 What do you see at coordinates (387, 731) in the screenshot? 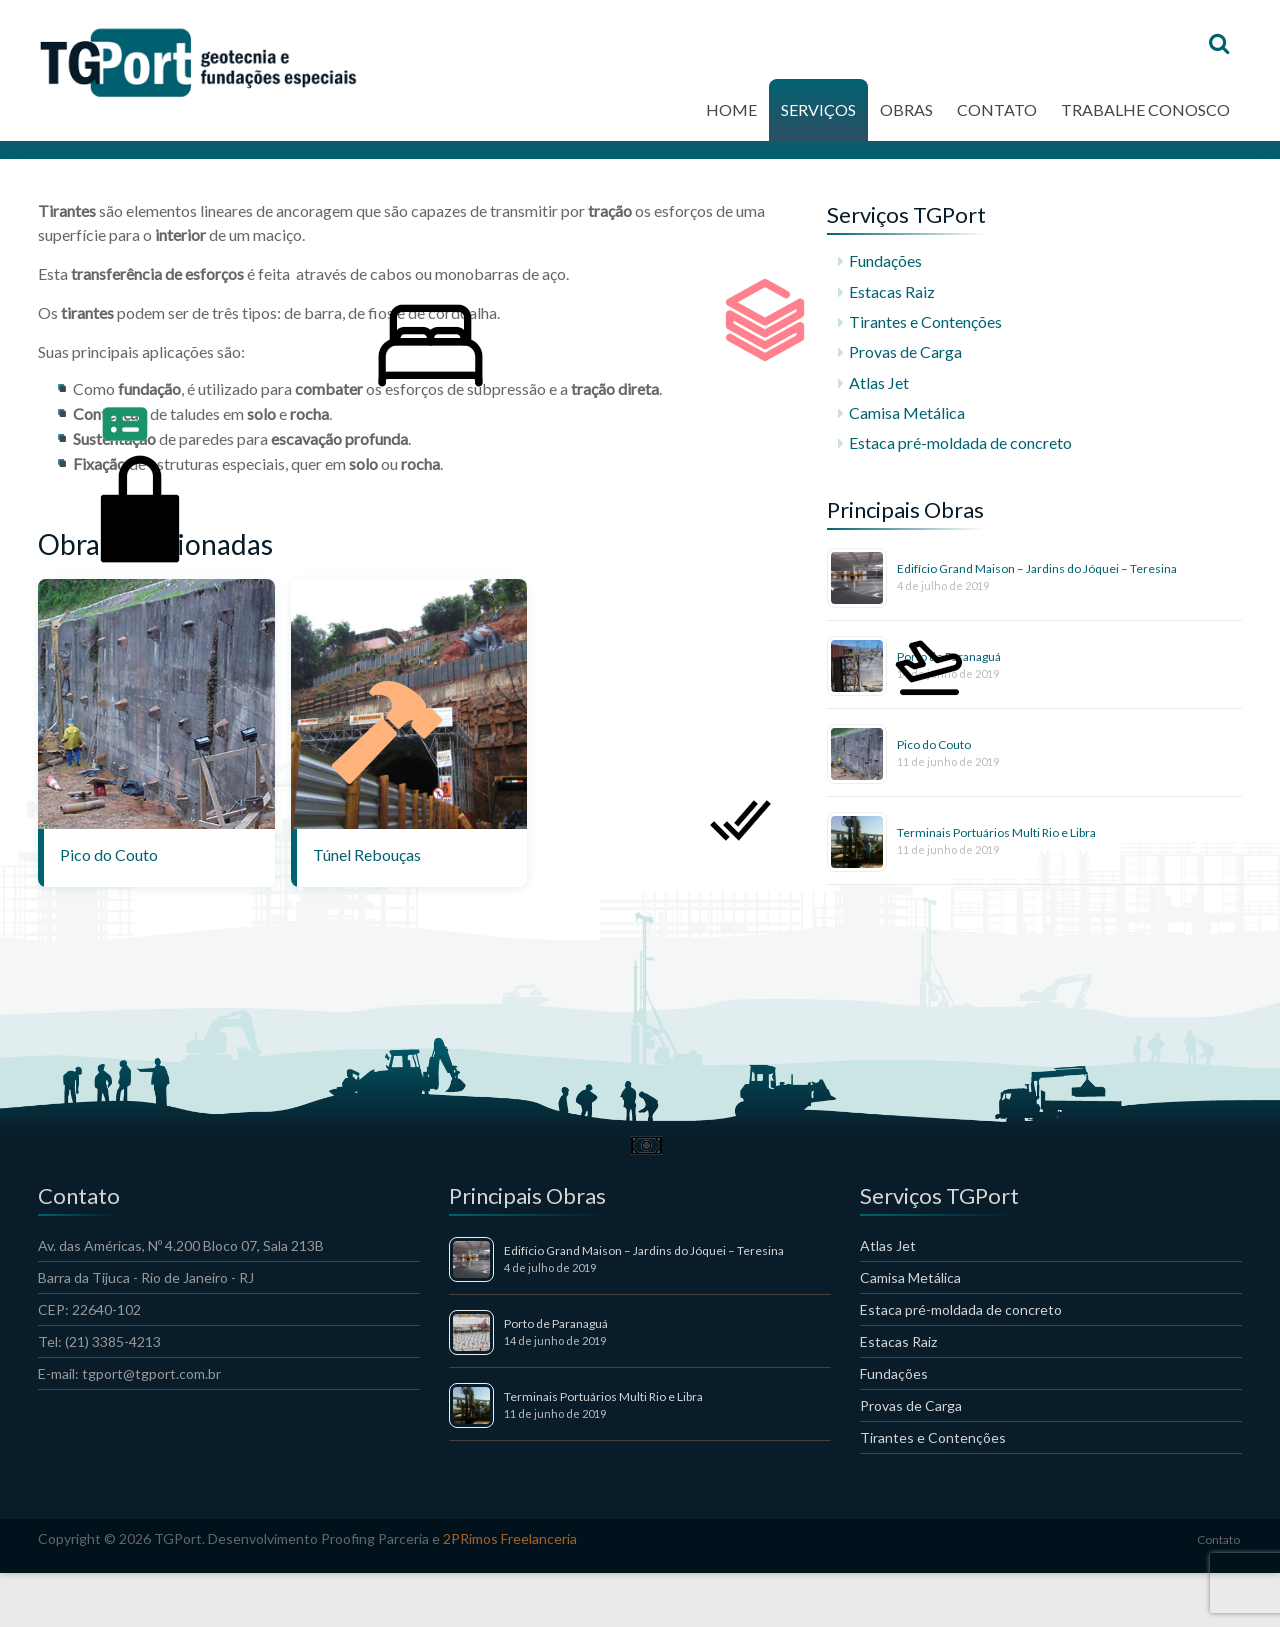
I see `access tools or settings` at bounding box center [387, 731].